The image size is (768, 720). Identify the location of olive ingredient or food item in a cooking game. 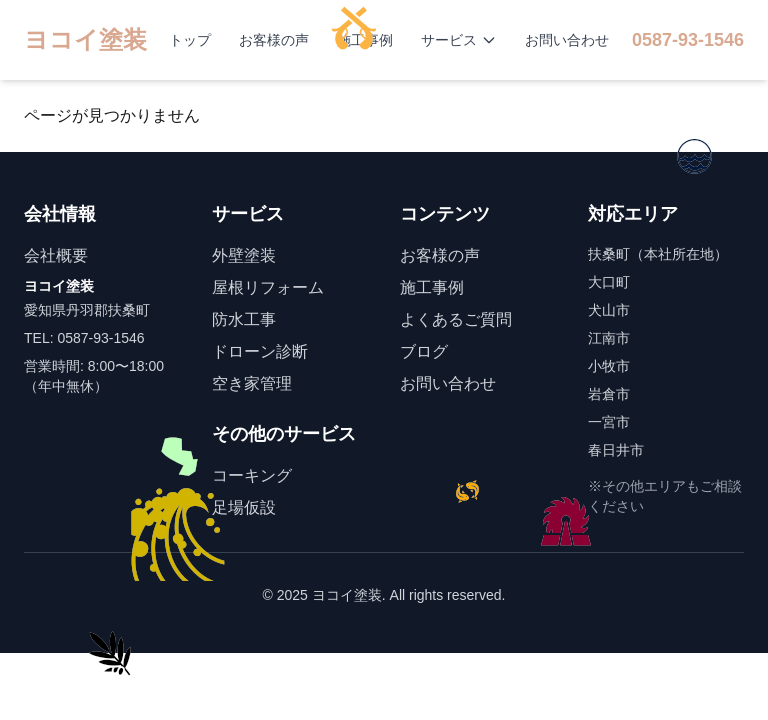
(110, 653).